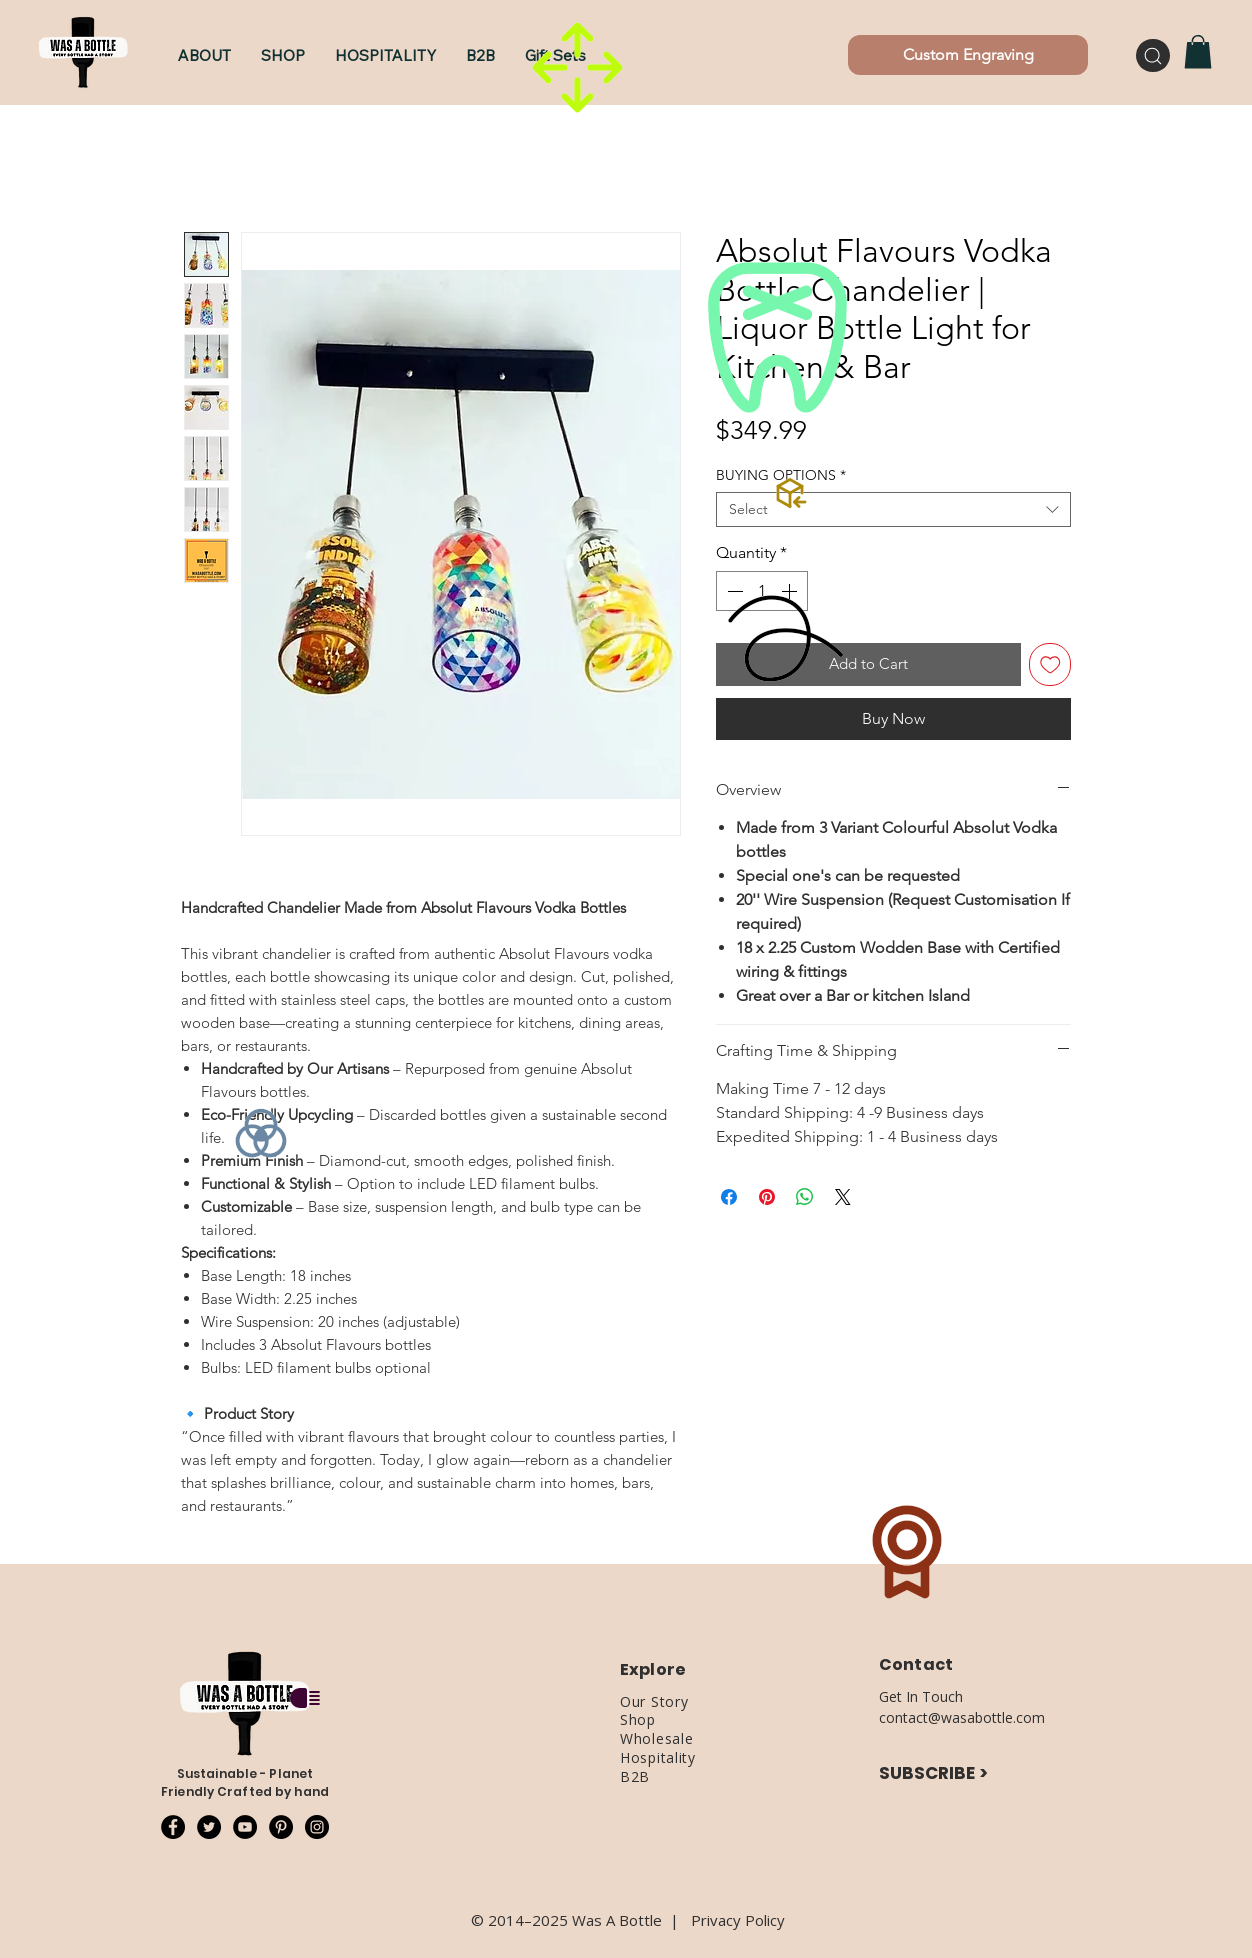 This screenshot has height=1958, width=1252. Describe the element at coordinates (261, 1134) in the screenshot. I see `shows overlapping or intersecting data sets` at that location.